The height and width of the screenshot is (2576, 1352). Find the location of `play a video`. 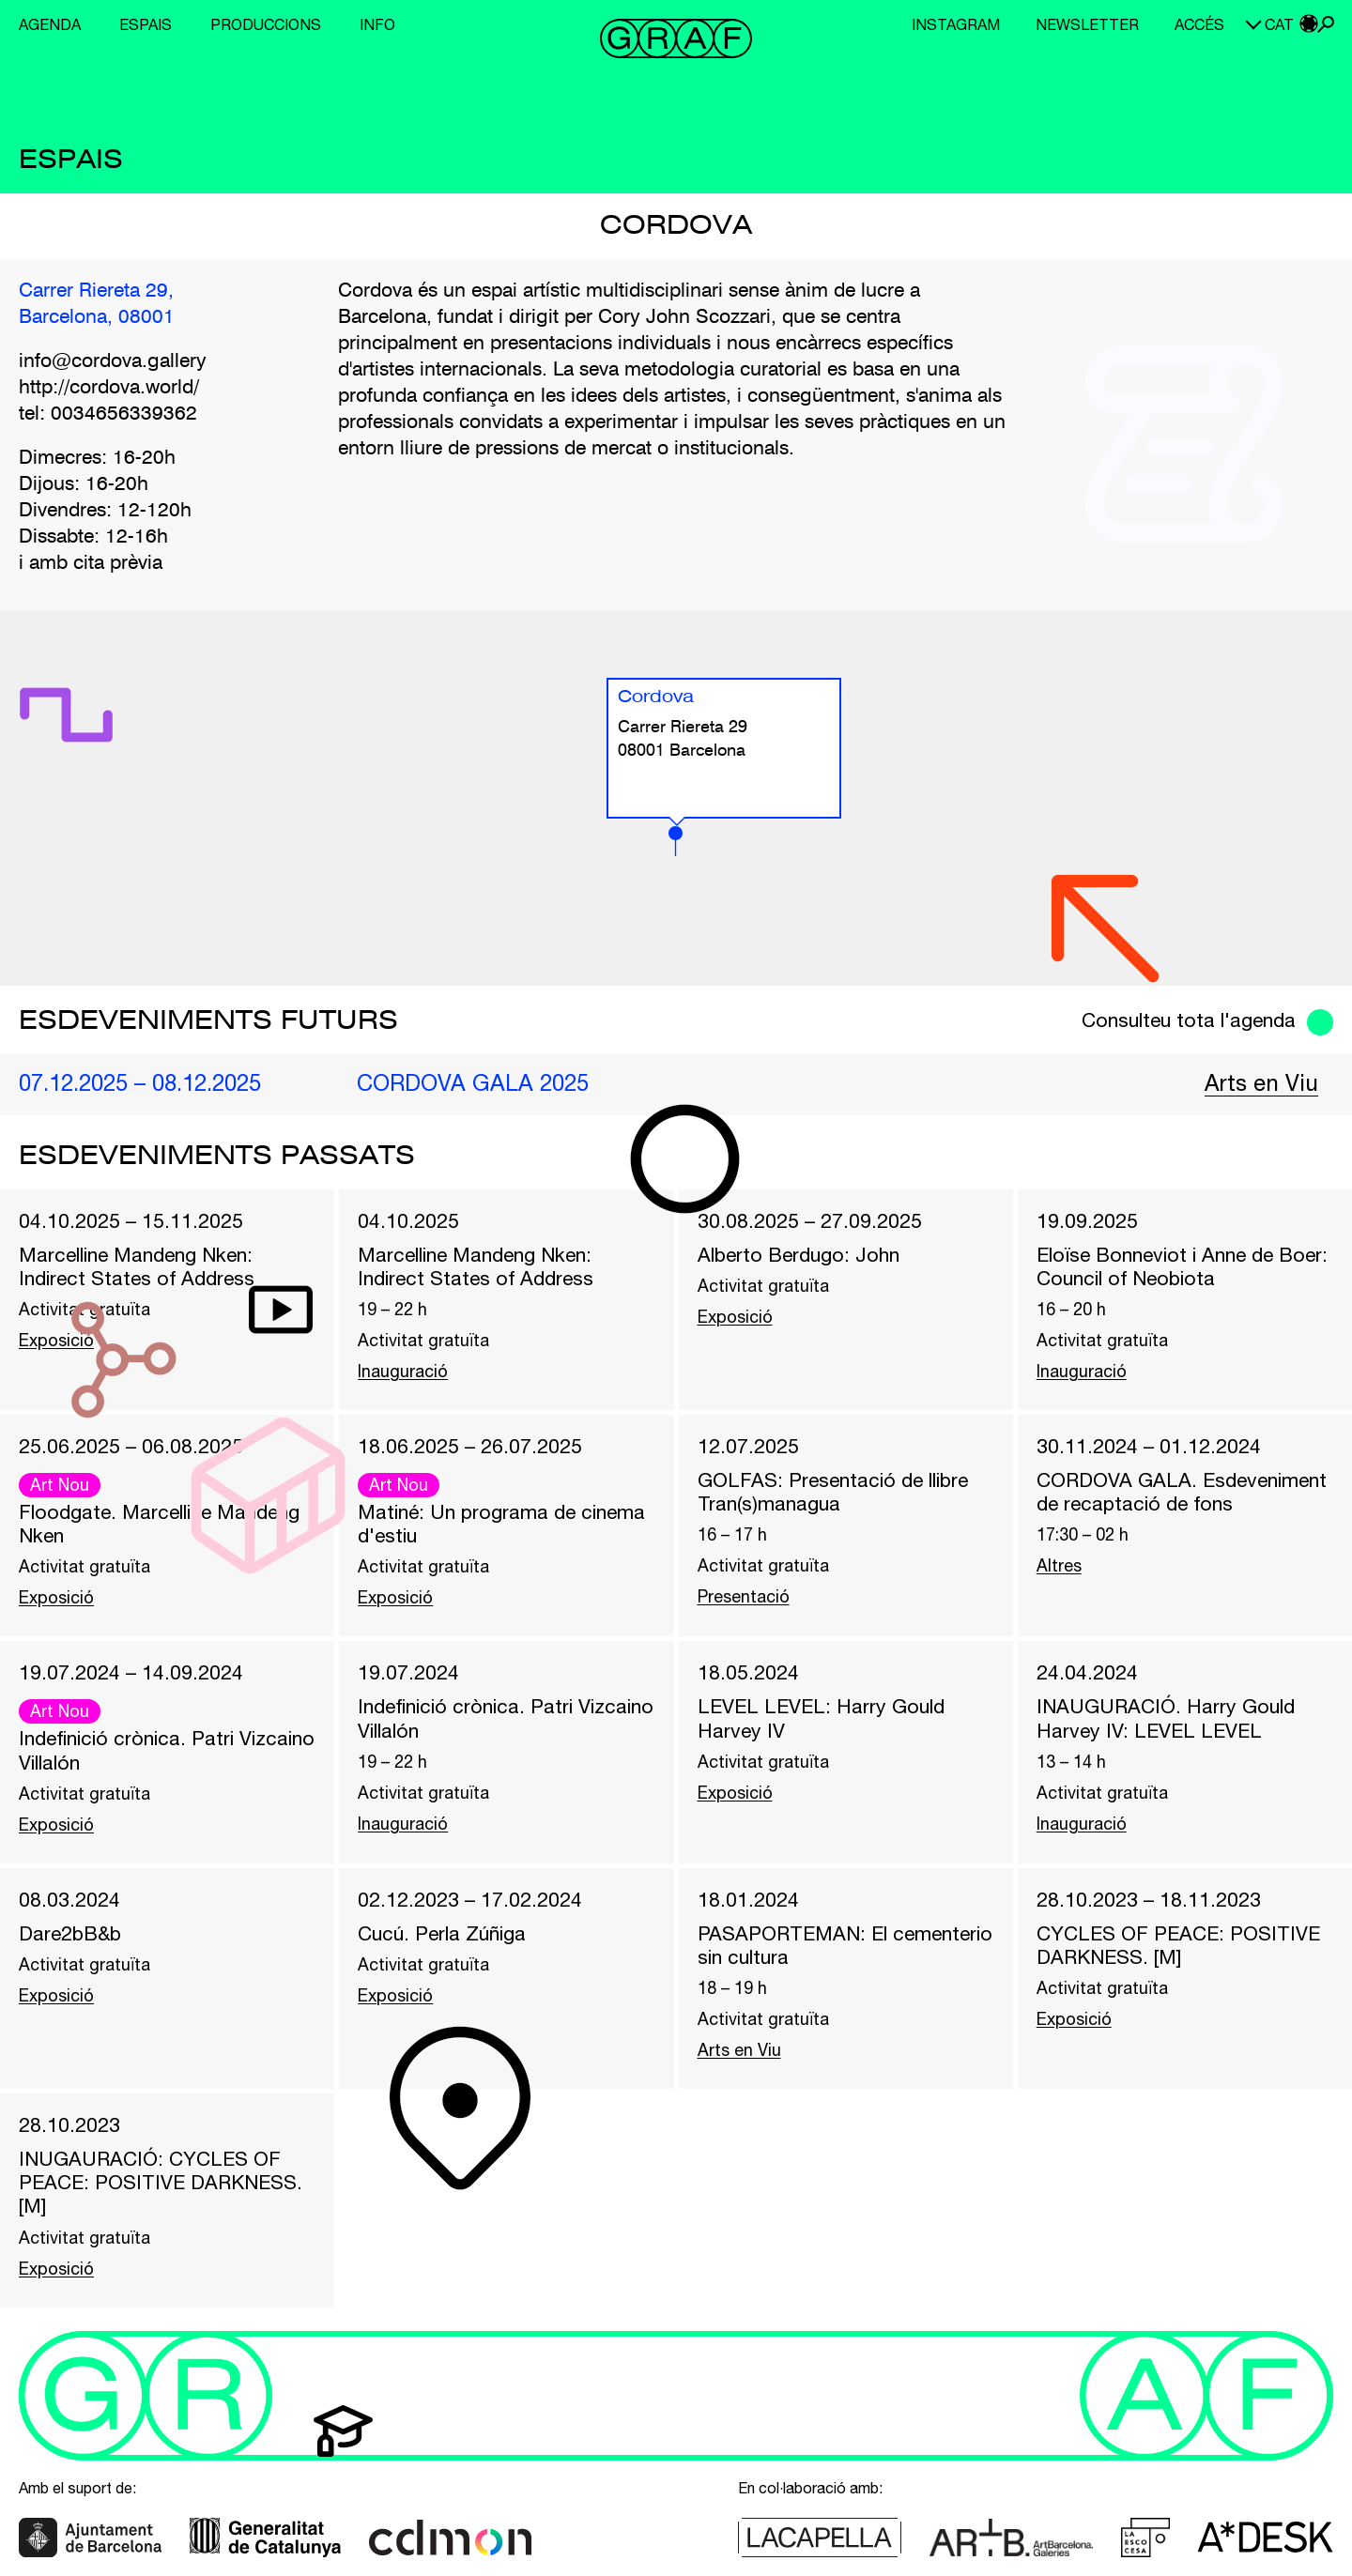

play a video is located at coordinates (281, 1310).